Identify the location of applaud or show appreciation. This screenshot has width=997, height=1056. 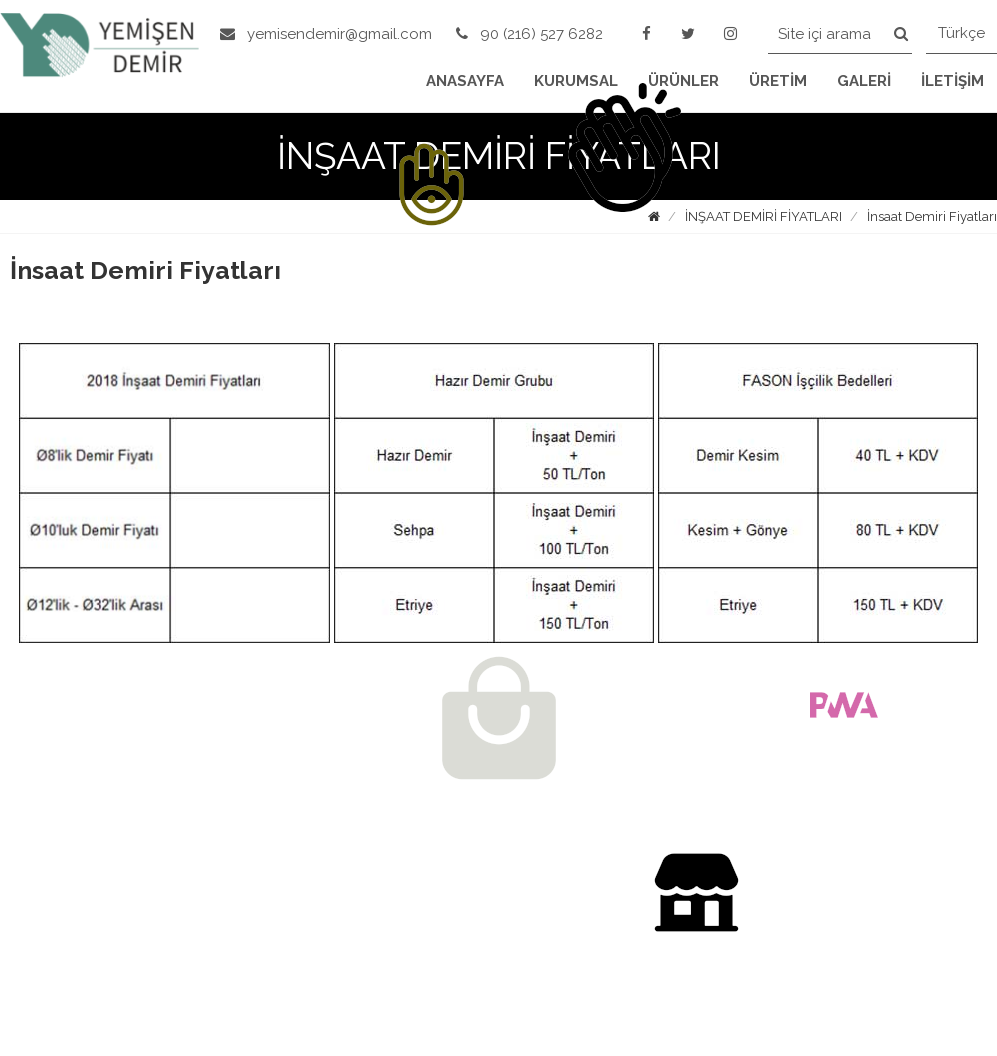
(622, 147).